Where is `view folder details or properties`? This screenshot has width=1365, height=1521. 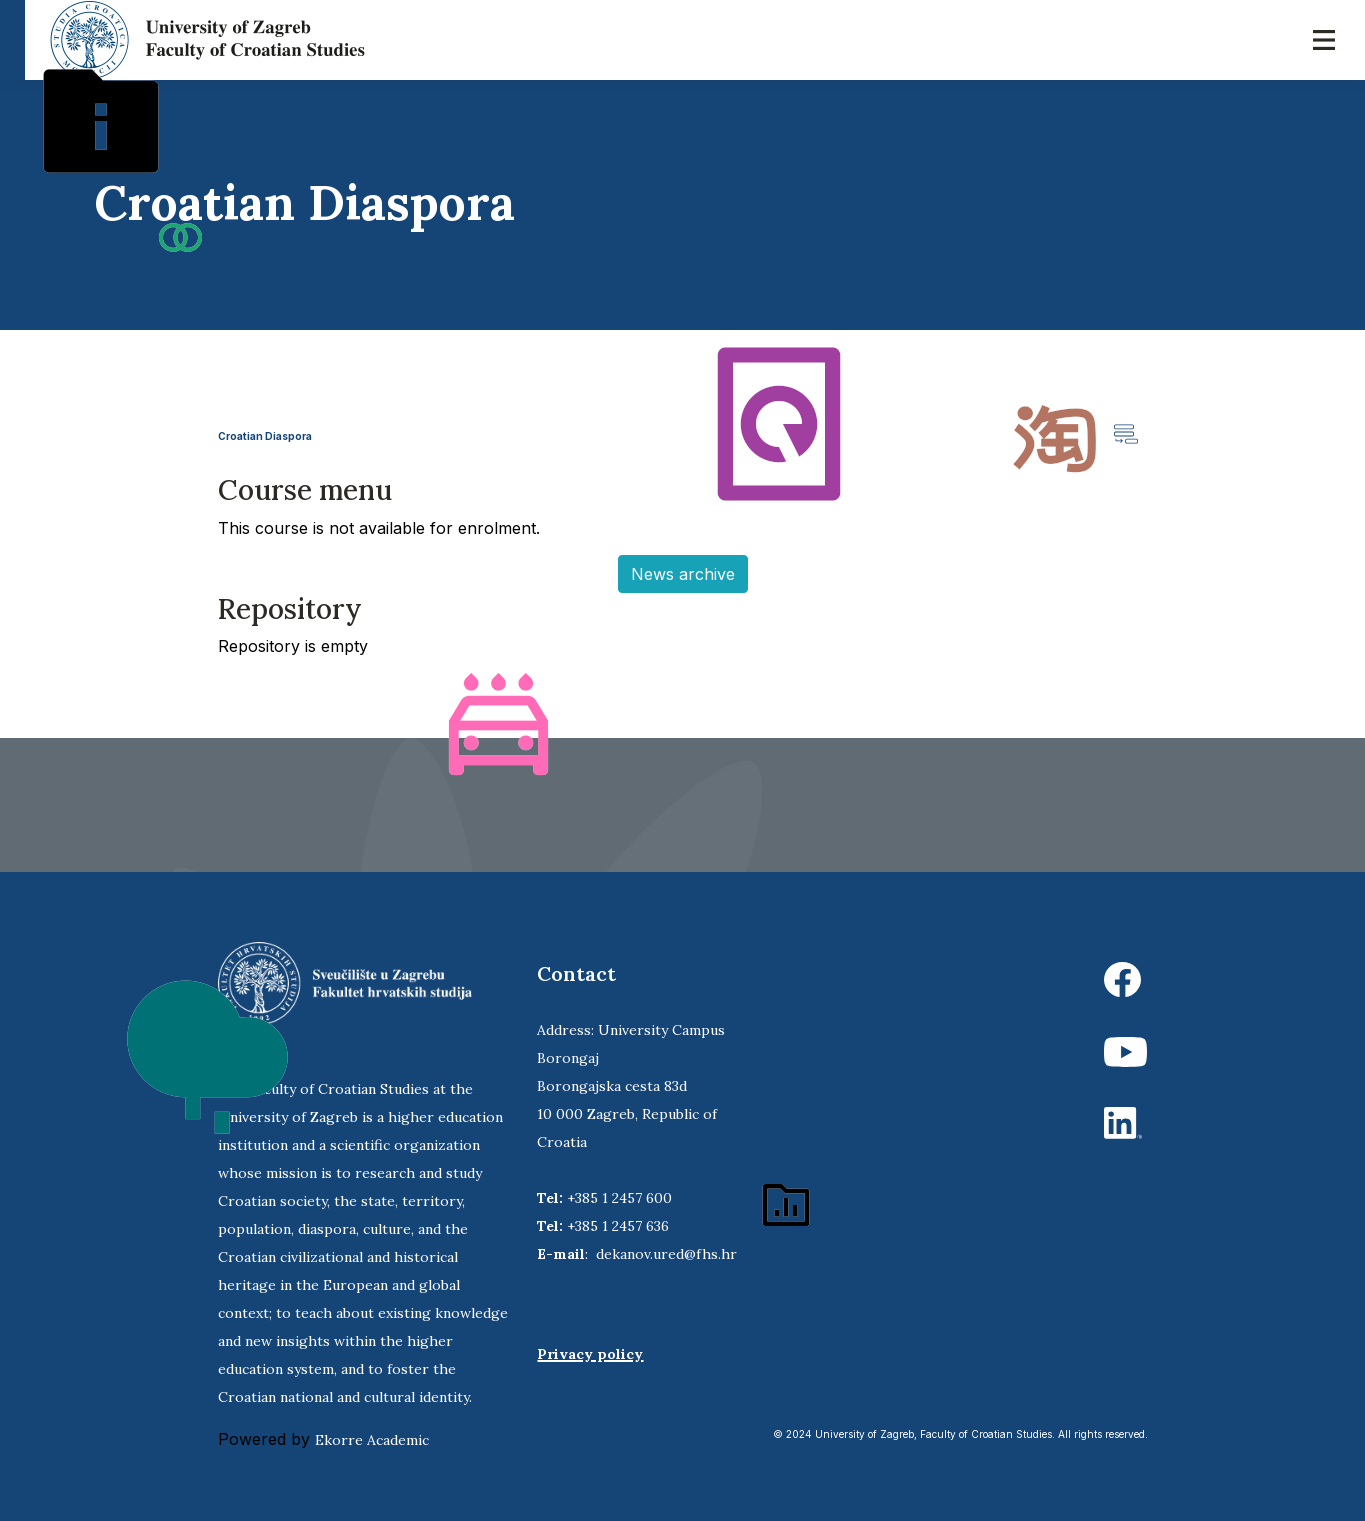 view folder details or properties is located at coordinates (101, 121).